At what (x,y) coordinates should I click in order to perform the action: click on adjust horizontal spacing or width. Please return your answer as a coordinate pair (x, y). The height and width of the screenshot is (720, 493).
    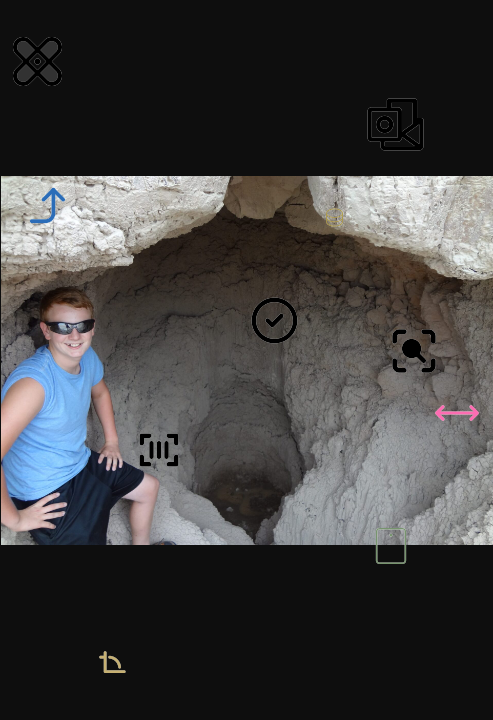
    Looking at the image, I should click on (457, 413).